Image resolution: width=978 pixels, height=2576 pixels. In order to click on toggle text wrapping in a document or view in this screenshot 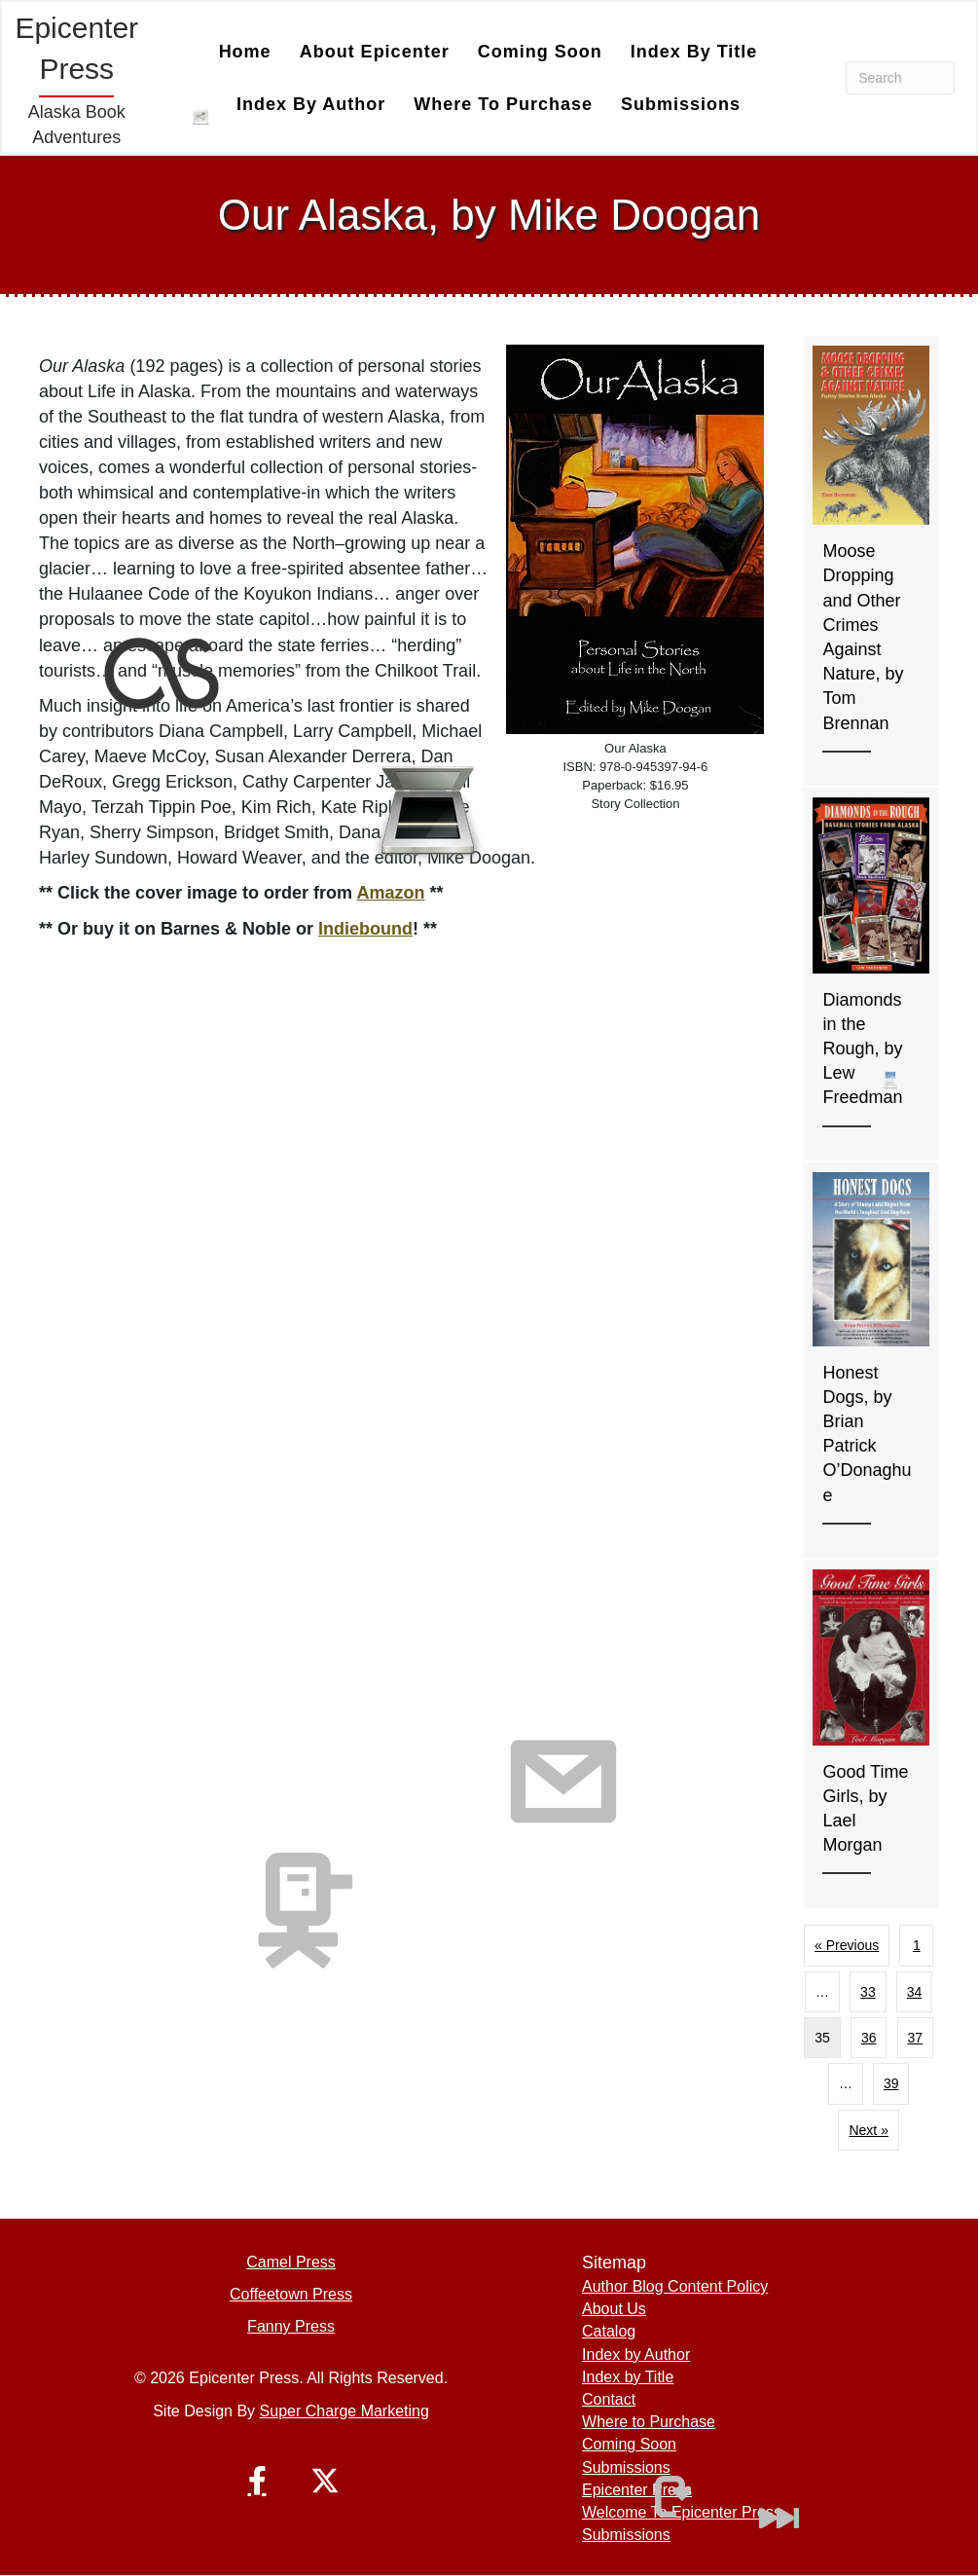, I will do `click(670, 2496)`.